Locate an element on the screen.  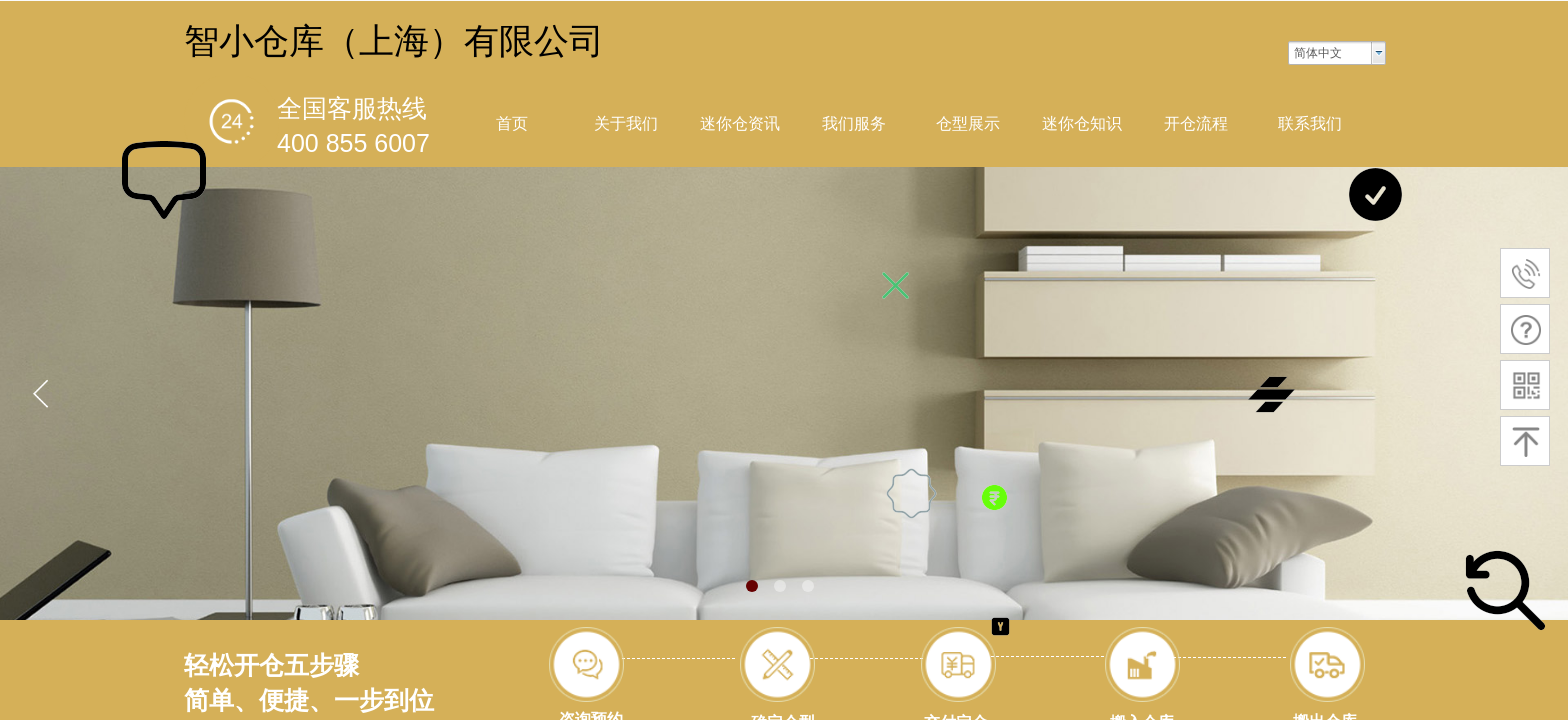
close or dismiss a dialog is located at coordinates (895, 285).